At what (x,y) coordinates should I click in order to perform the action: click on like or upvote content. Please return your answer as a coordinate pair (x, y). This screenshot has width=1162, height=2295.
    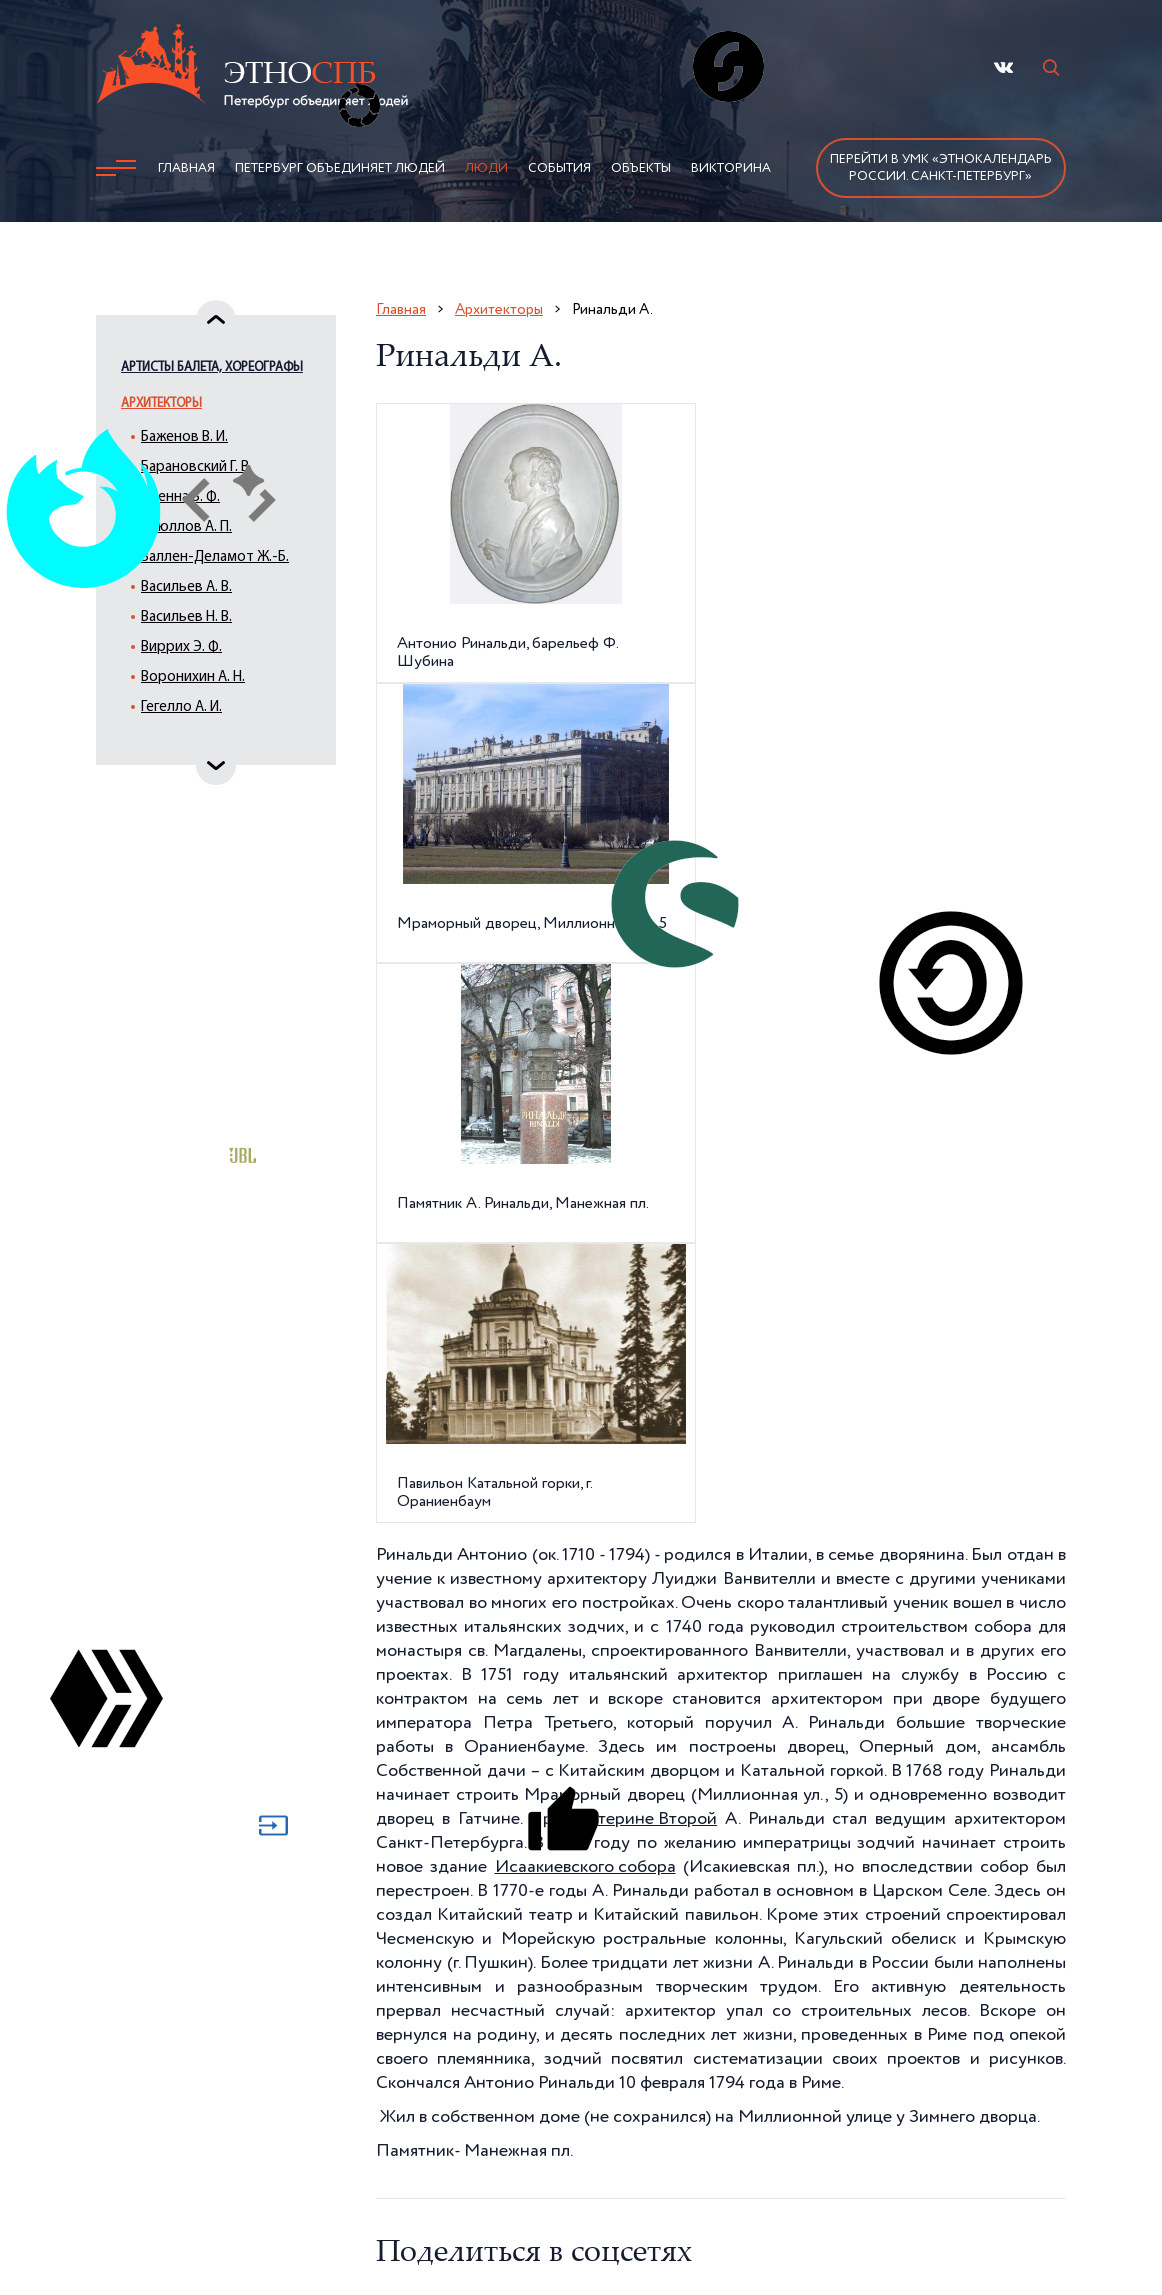
    Looking at the image, I should click on (563, 1821).